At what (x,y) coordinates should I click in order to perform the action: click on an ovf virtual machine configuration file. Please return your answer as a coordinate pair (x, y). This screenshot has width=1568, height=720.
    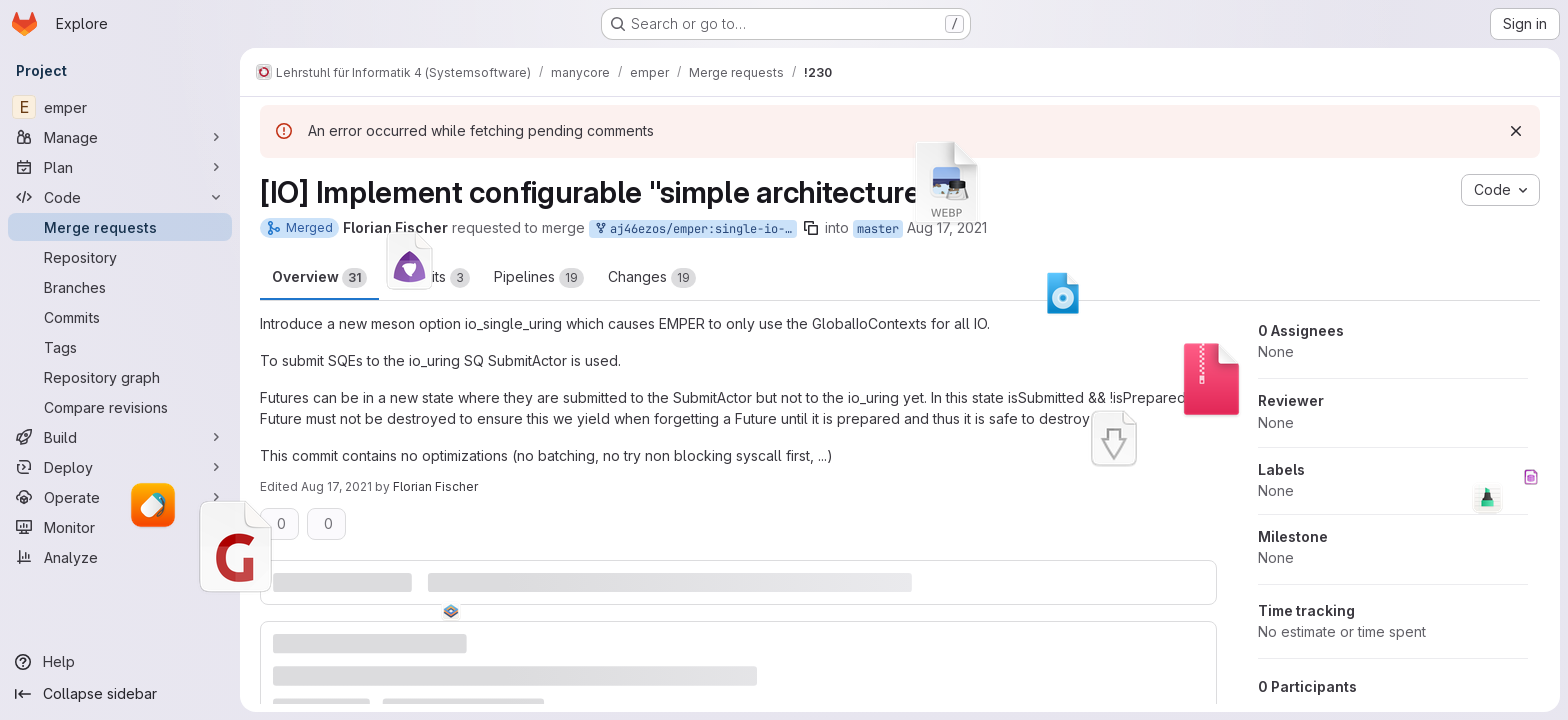
    Looking at the image, I should click on (1063, 294).